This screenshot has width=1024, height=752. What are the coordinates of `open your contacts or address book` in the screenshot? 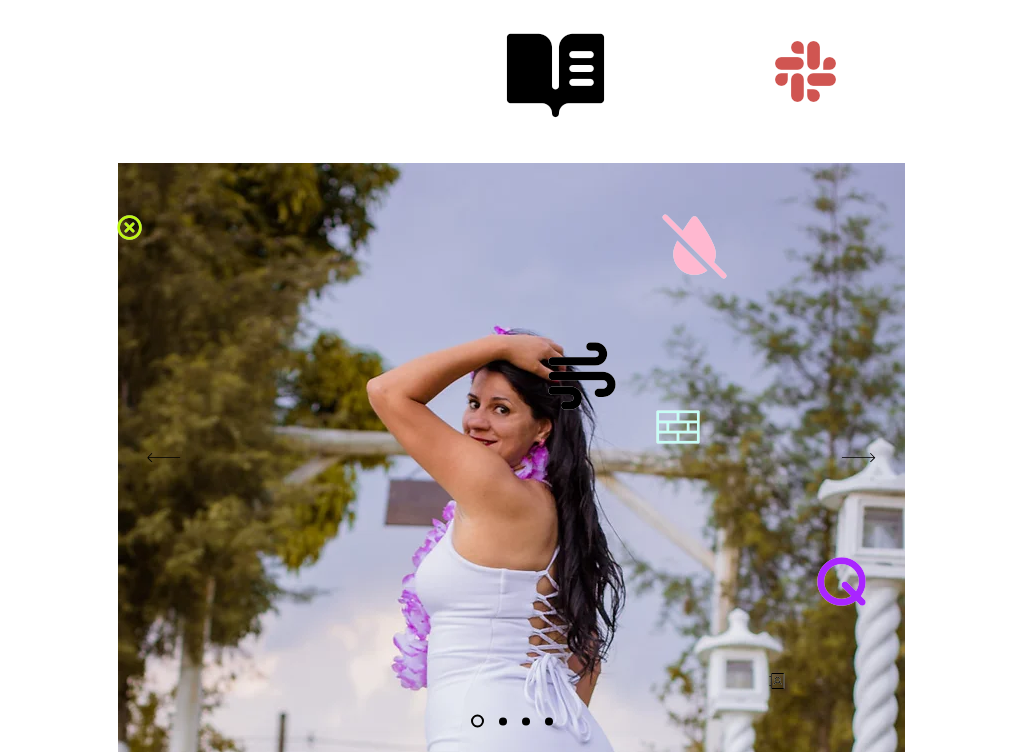 It's located at (777, 681).